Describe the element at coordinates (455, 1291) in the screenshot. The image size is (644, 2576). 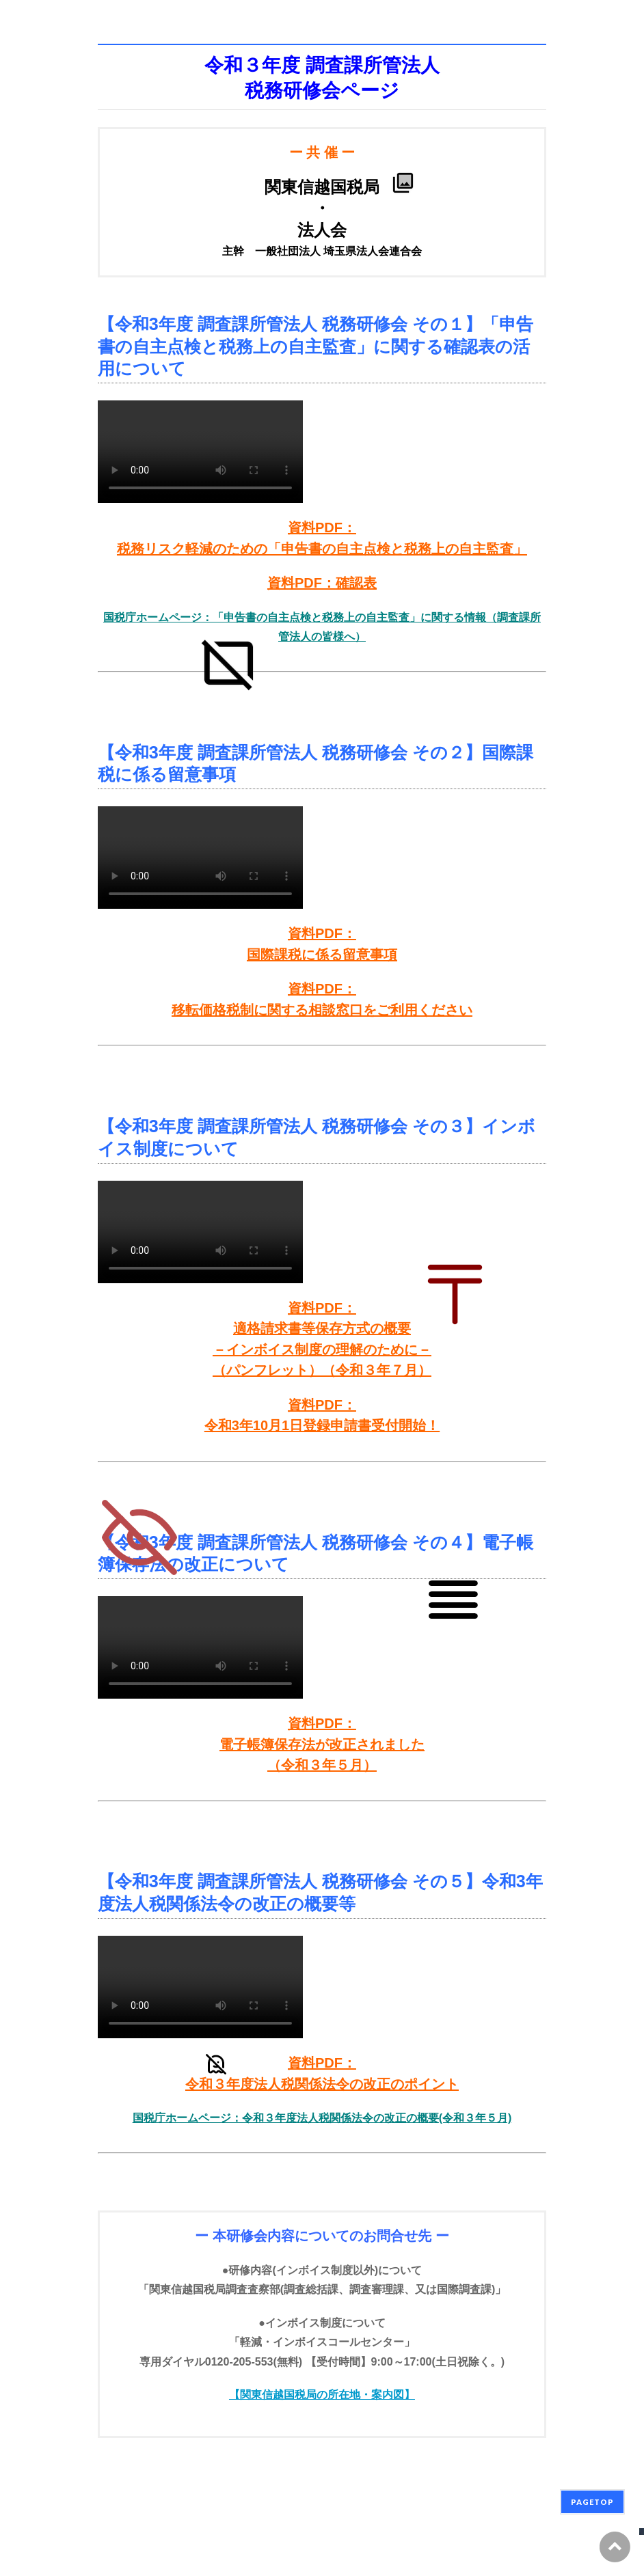
I see `display prices in kazakhstani tenge` at that location.